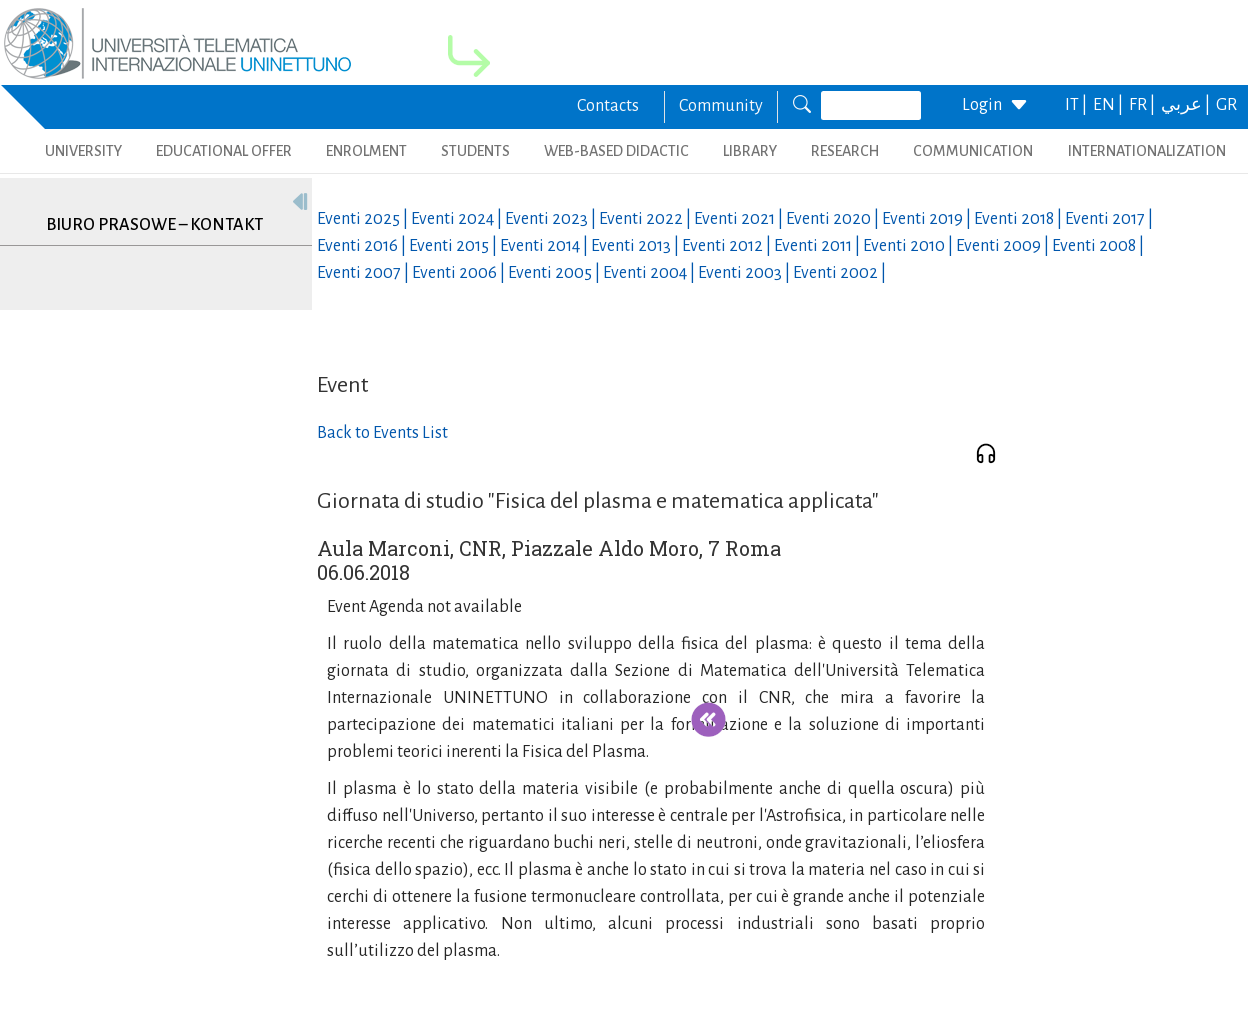 The width and height of the screenshot is (1248, 1013). I want to click on go back to previous section, so click(708, 719).